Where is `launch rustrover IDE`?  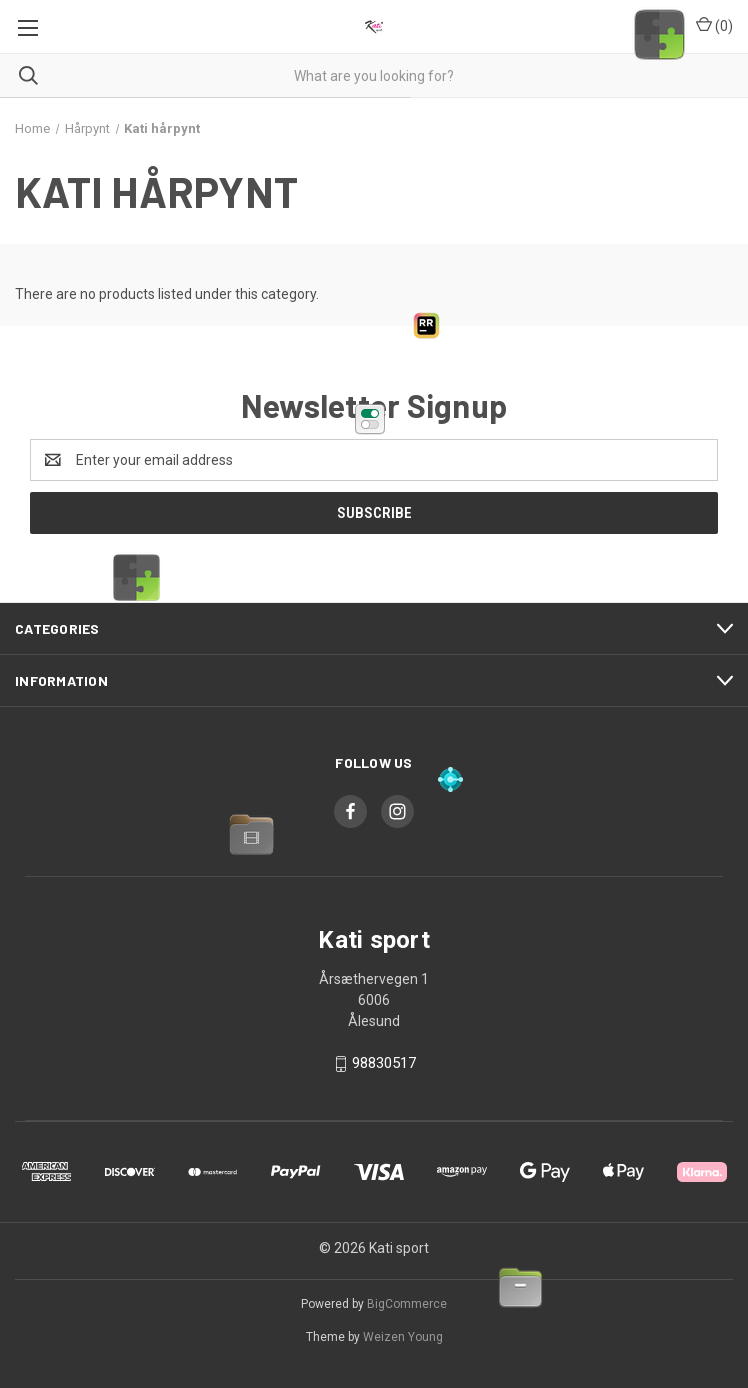 launch rustrover IDE is located at coordinates (426, 325).